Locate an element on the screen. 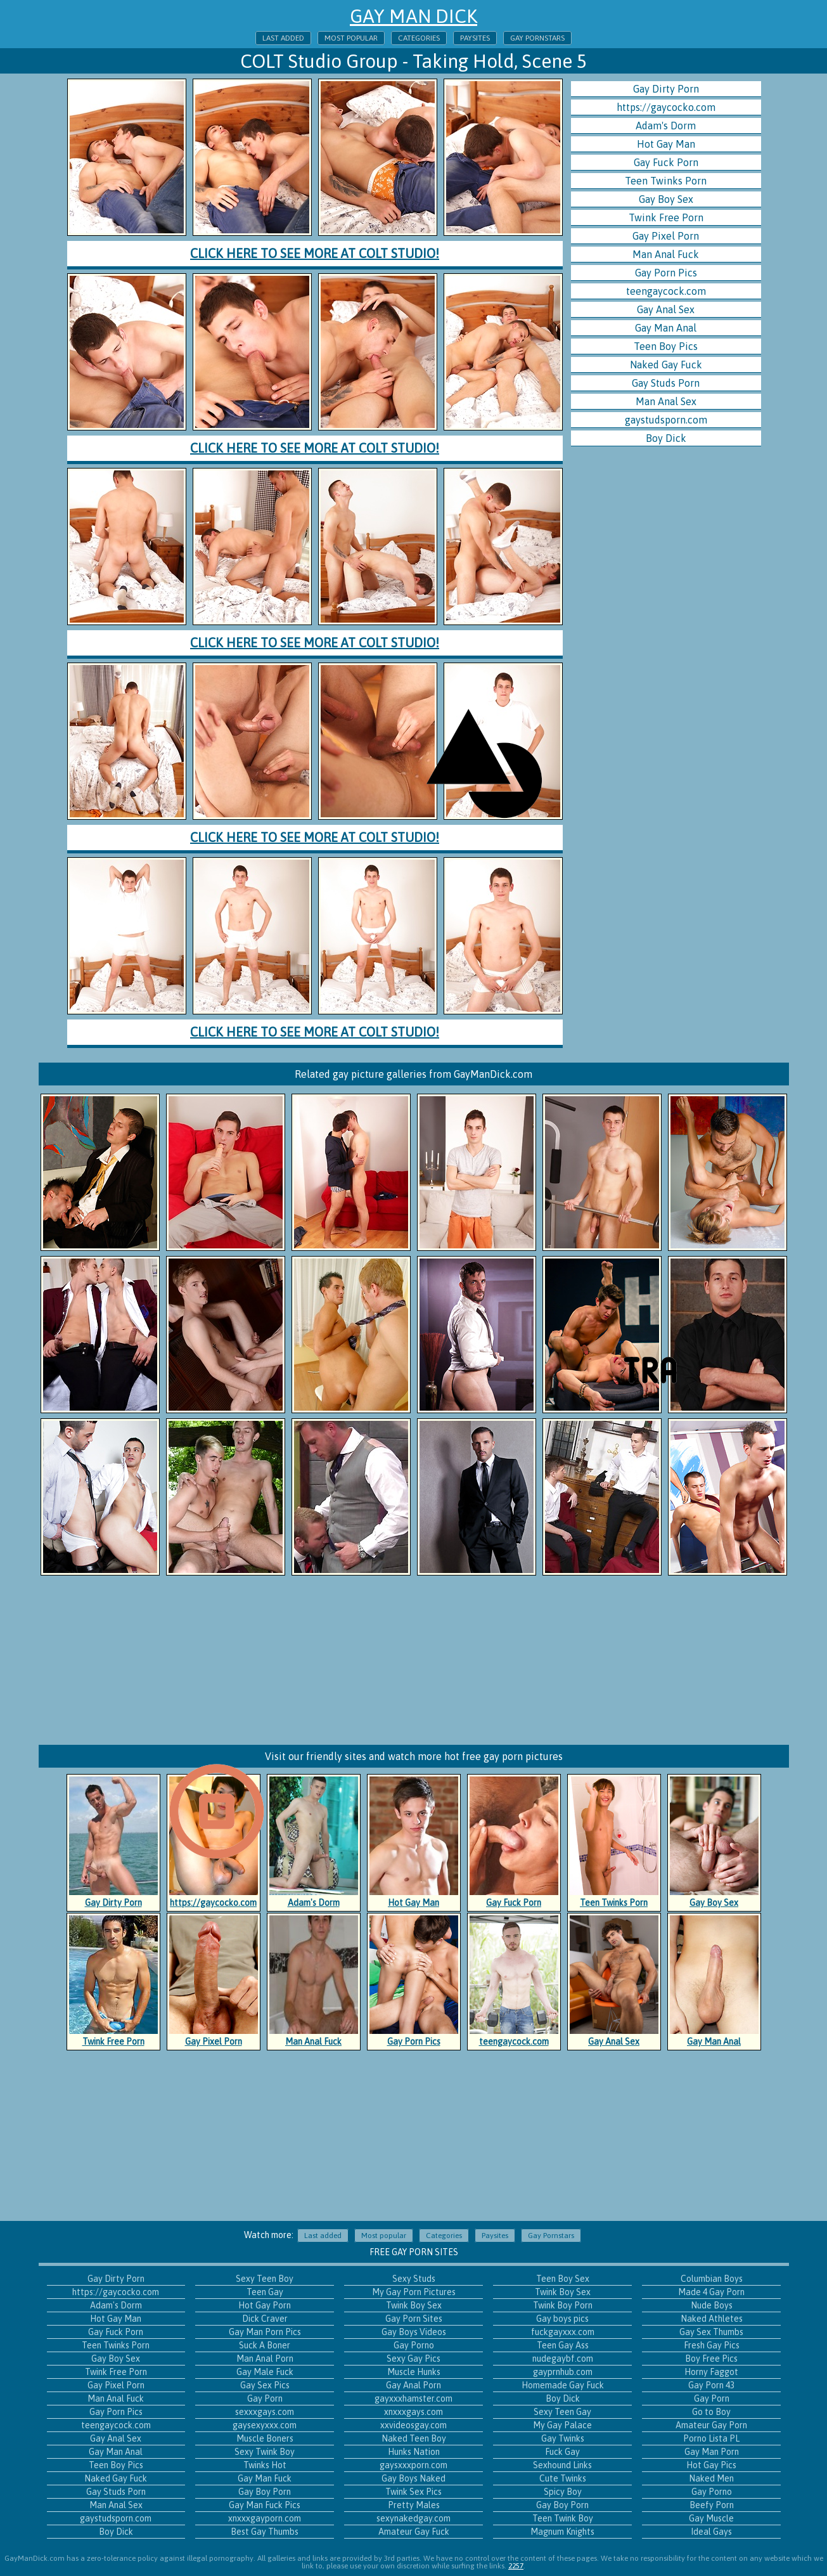  stop media playback is located at coordinates (217, 1811).